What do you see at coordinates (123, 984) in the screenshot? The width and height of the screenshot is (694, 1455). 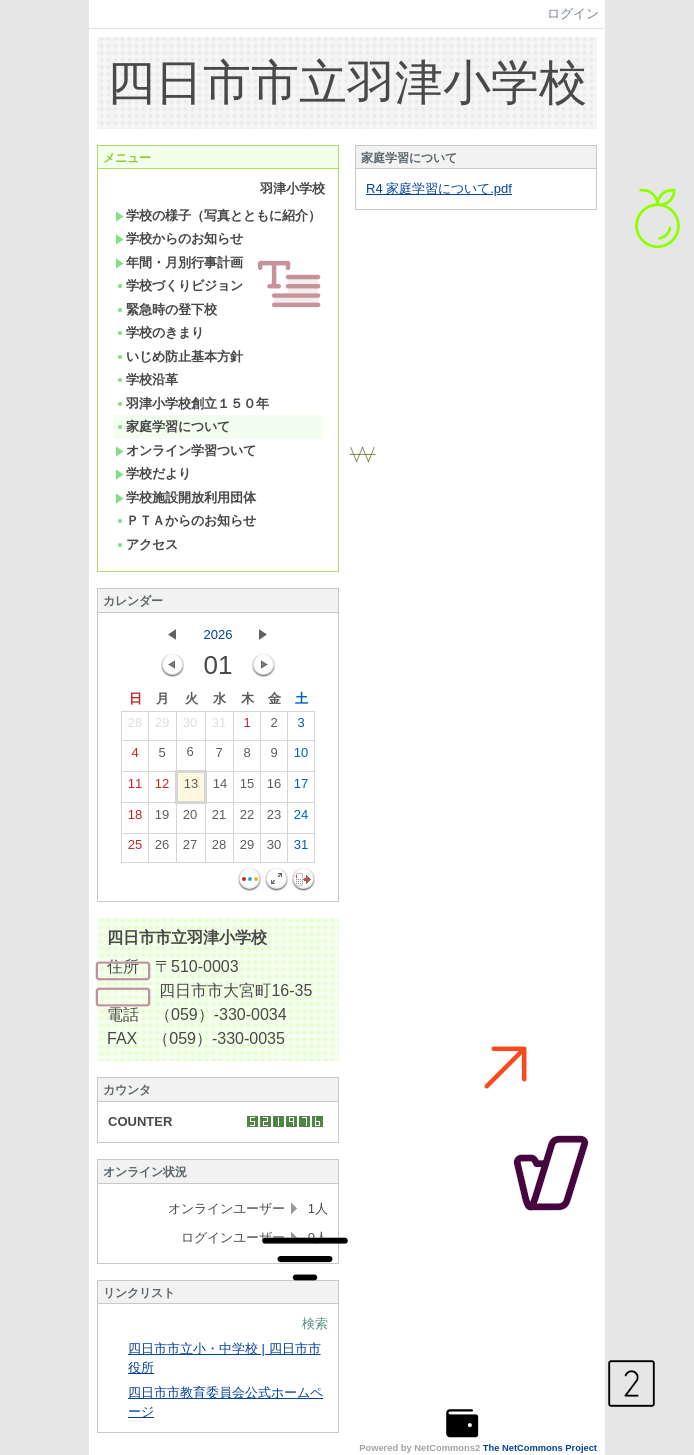 I see `switch to row layout view` at bounding box center [123, 984].